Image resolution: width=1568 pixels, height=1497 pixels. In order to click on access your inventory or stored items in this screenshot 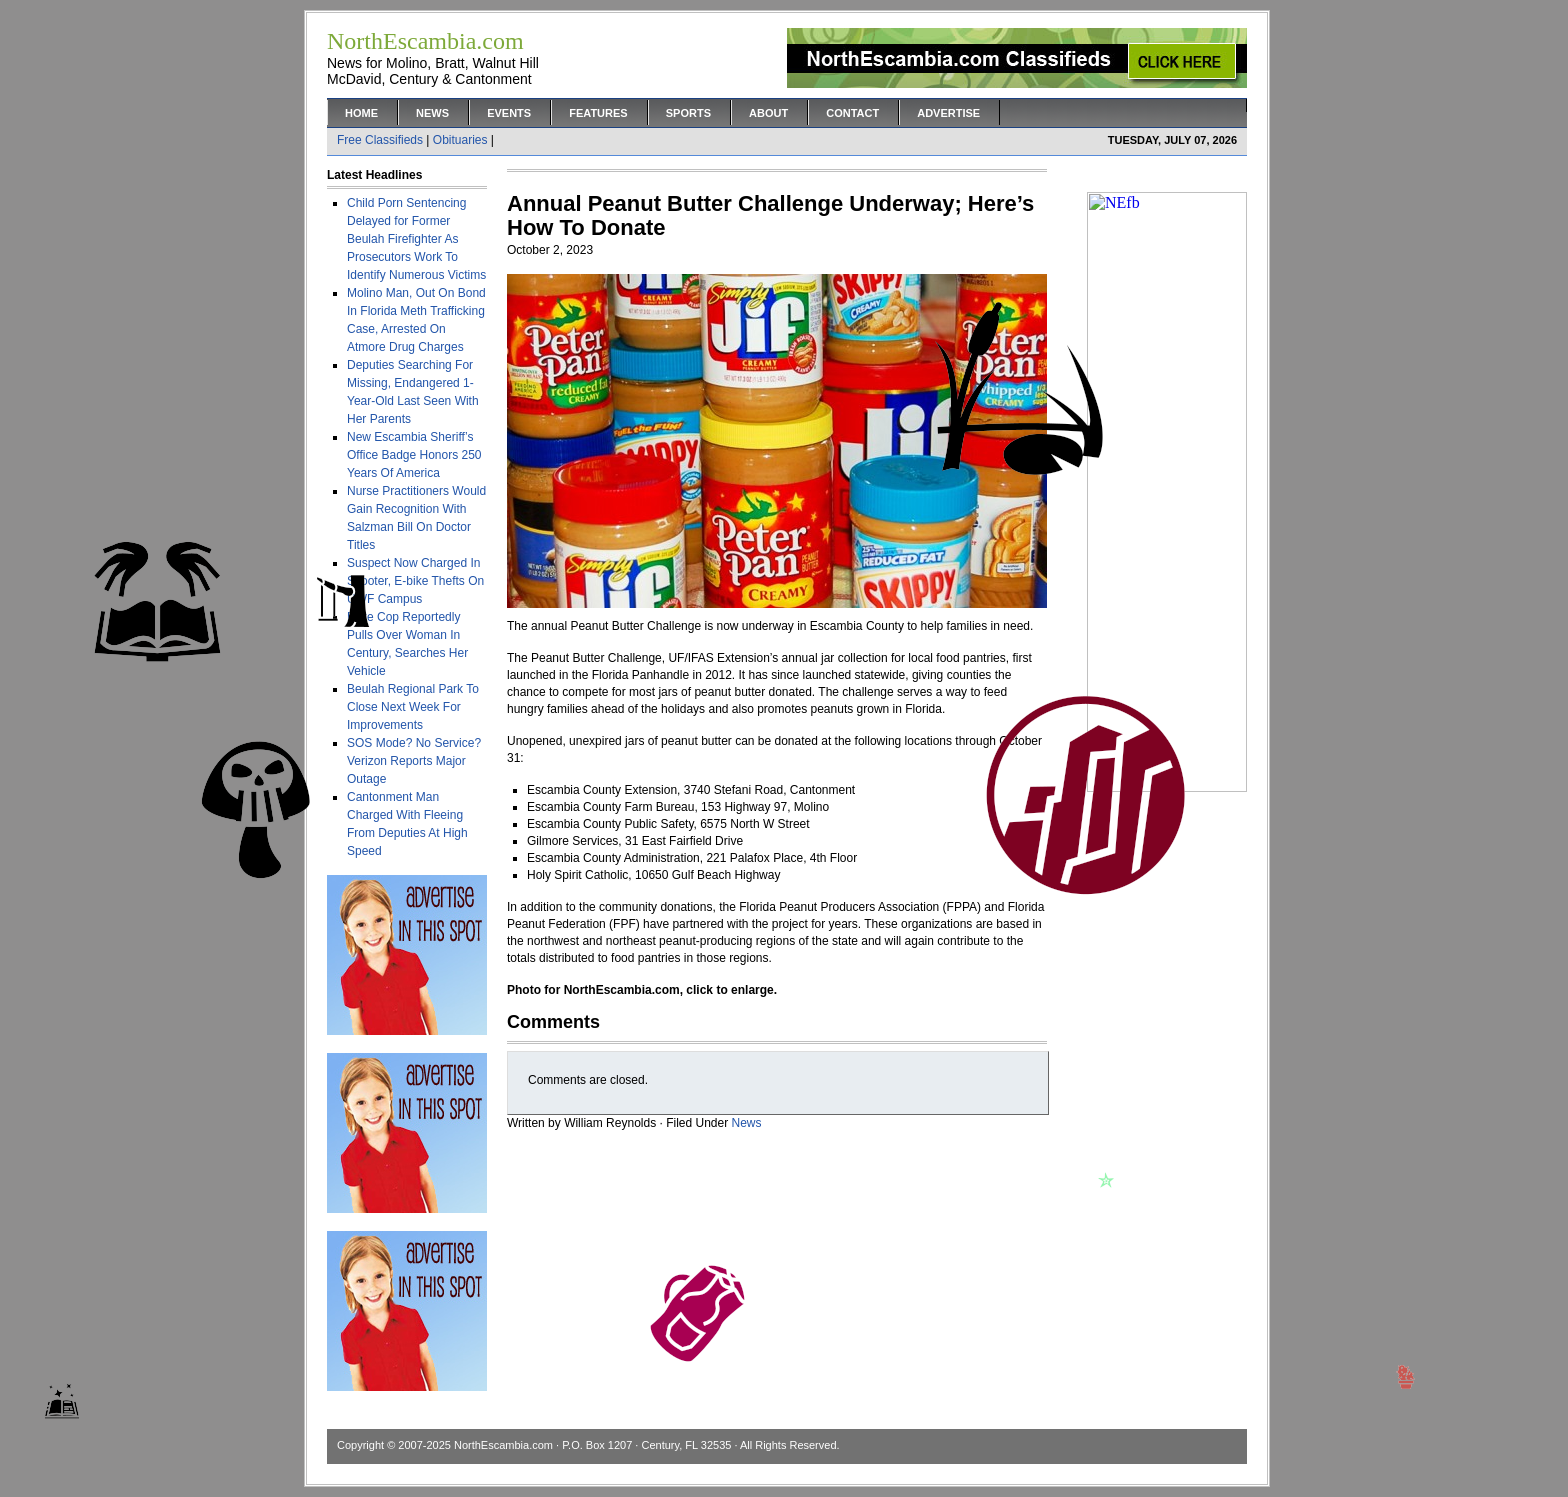, I will do `click(697, 1313)`.